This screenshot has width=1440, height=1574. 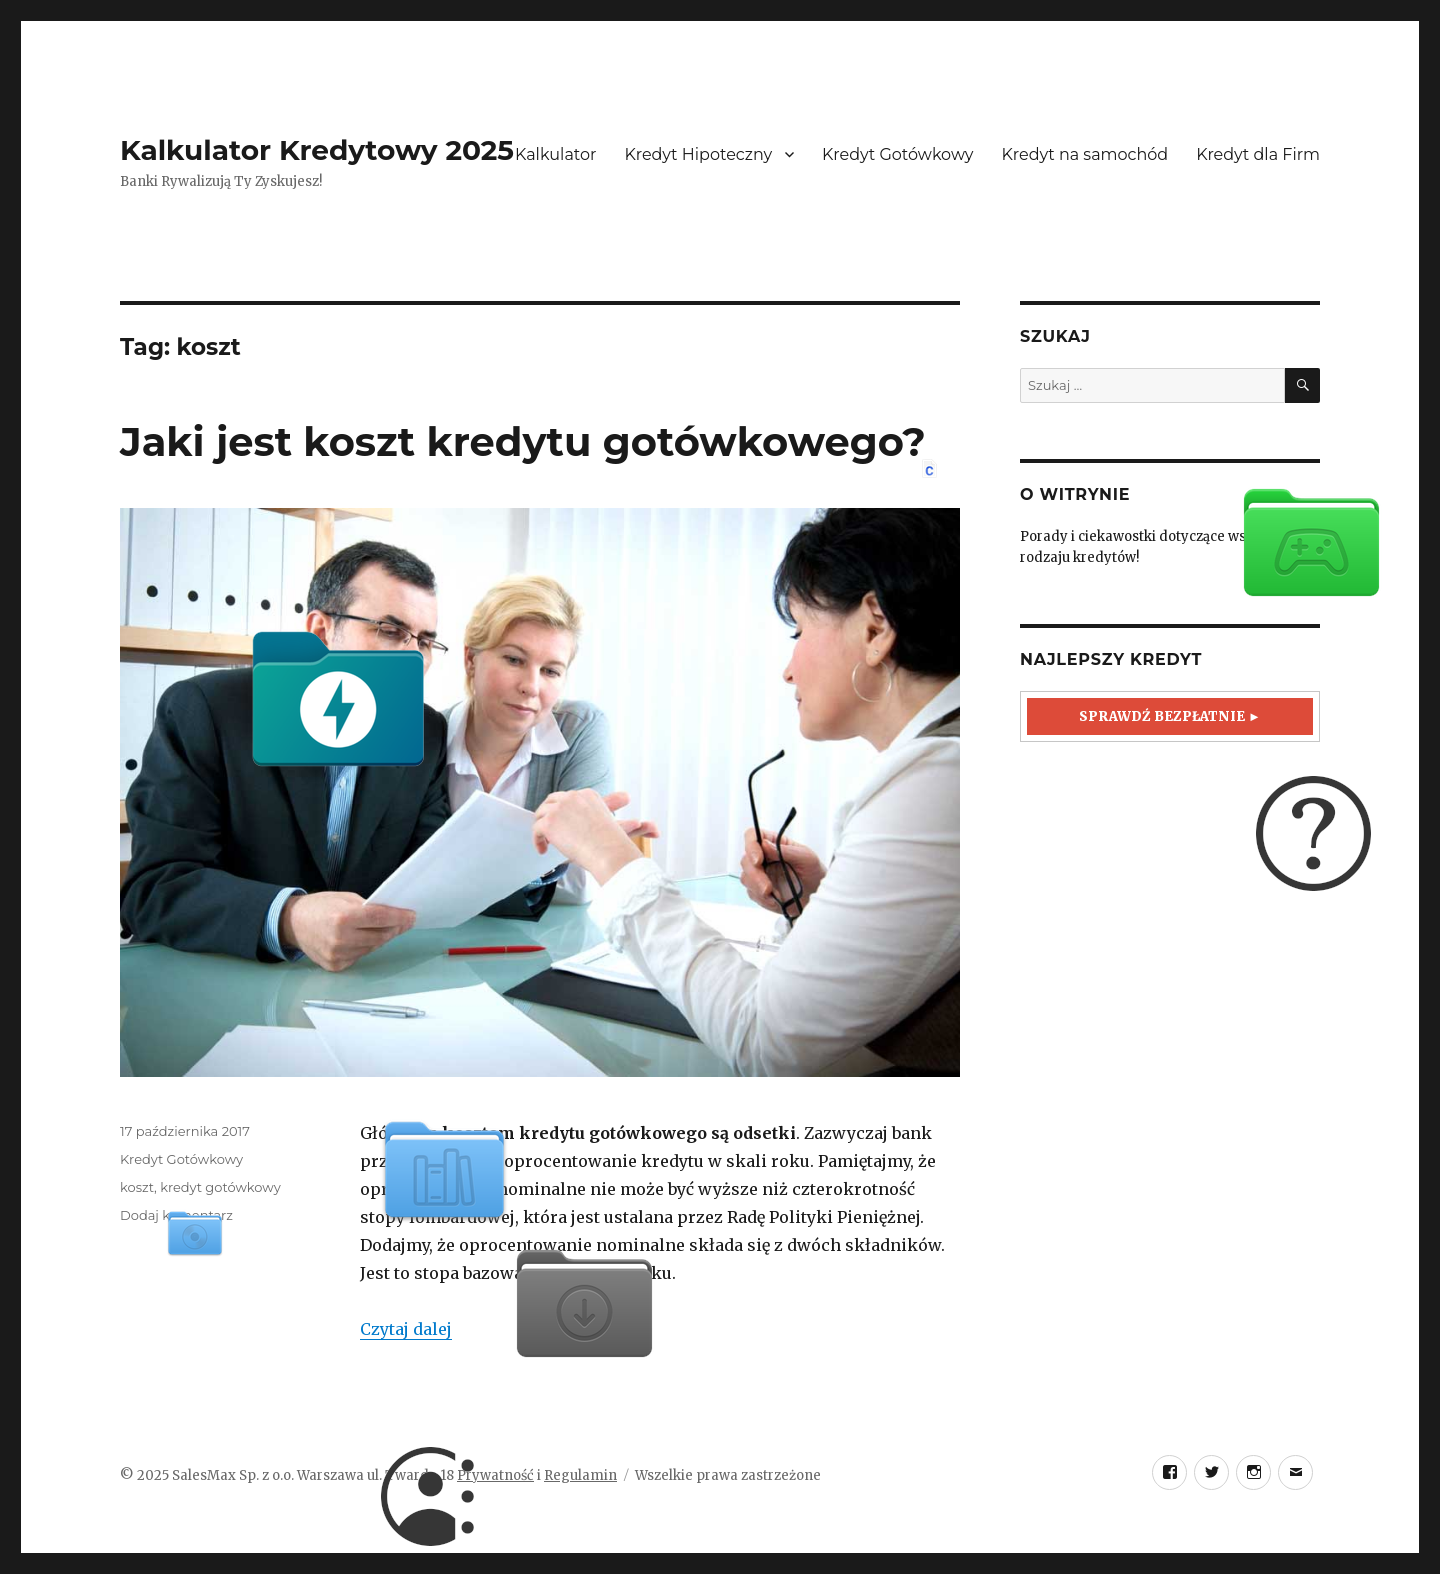 I want to click on access your downloads folder, so click(x=584, y=1303).